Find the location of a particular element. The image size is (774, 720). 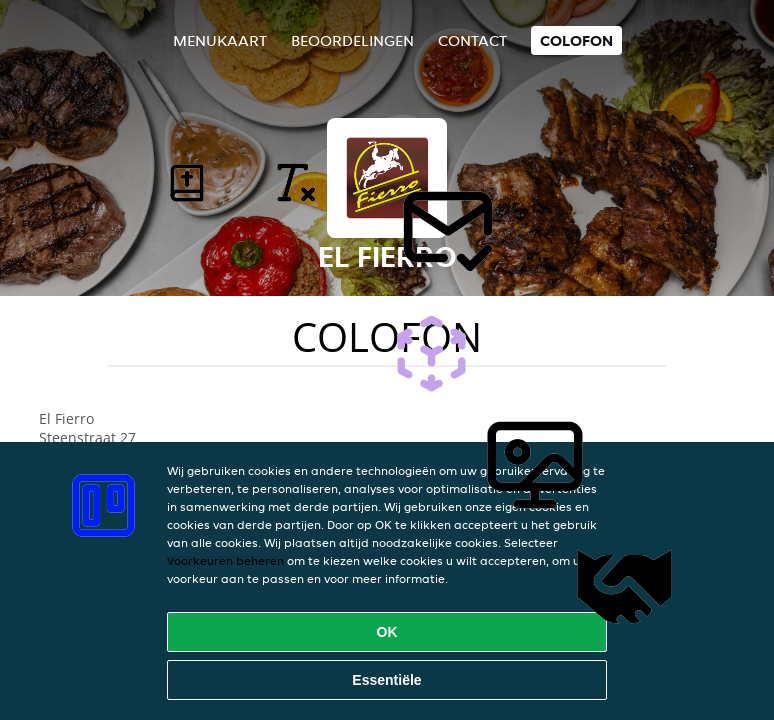

clear text formatting is located at coordinates (291, 182).